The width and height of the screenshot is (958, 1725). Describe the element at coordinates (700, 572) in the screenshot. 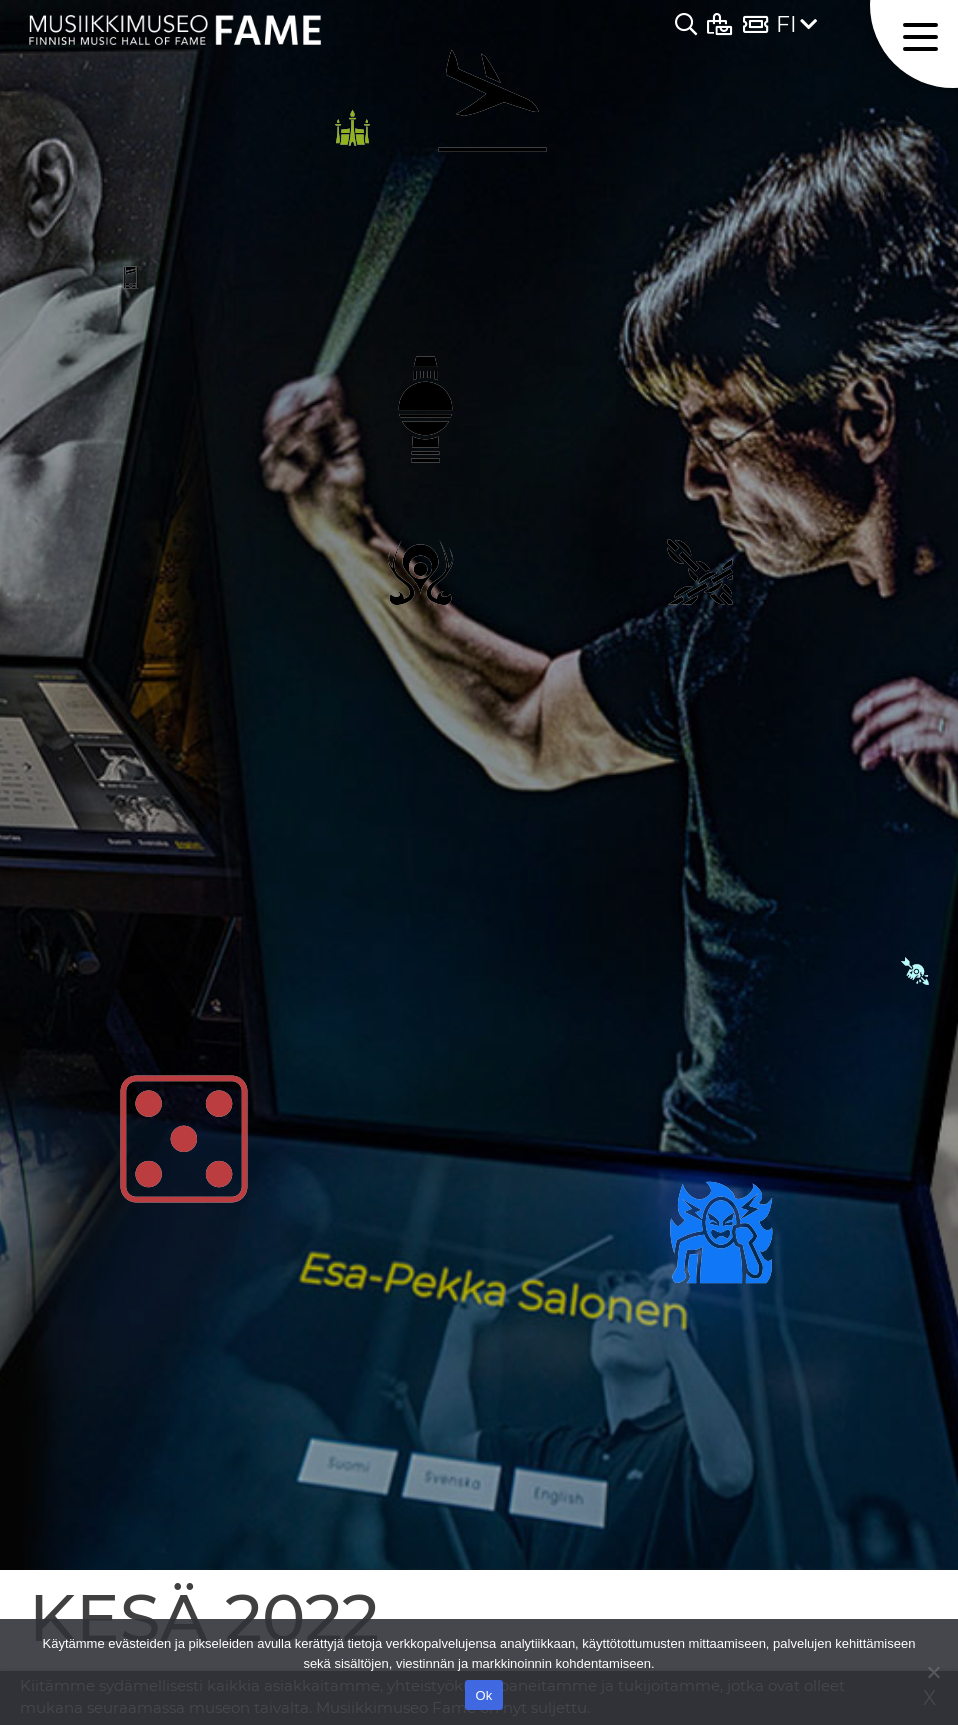

I see `indicates a linked or connected status` at that location.